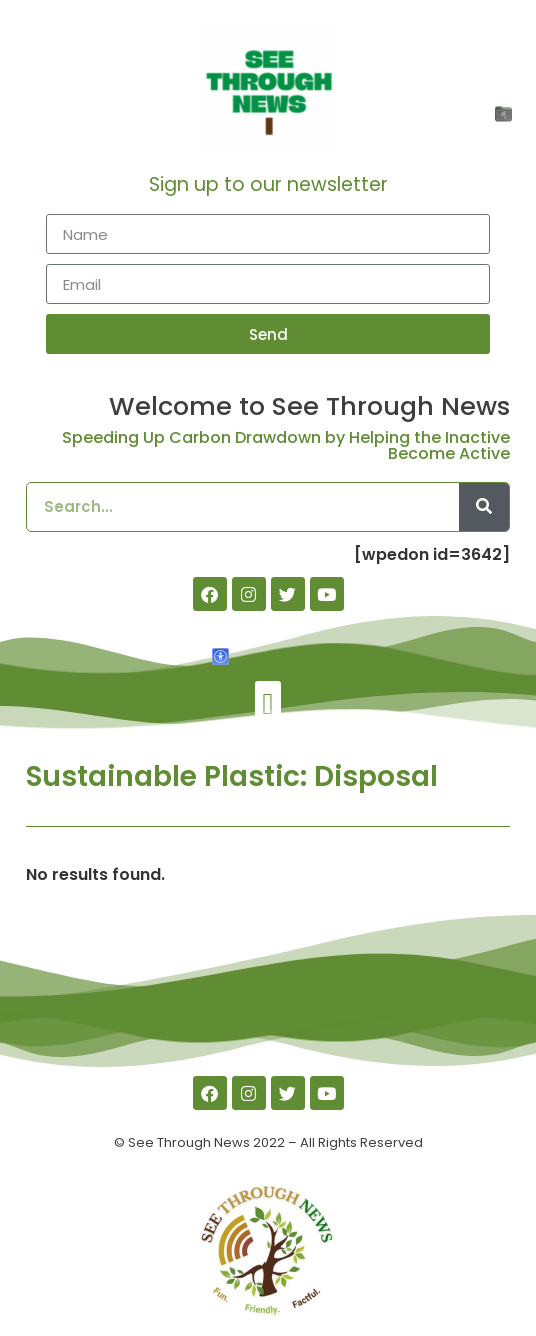 The image size is (536, 1336). What do you see at coordinates (503, 113) in the screenshot?
I see `open insync cloud sync folder` at bounding box center [503, 113].